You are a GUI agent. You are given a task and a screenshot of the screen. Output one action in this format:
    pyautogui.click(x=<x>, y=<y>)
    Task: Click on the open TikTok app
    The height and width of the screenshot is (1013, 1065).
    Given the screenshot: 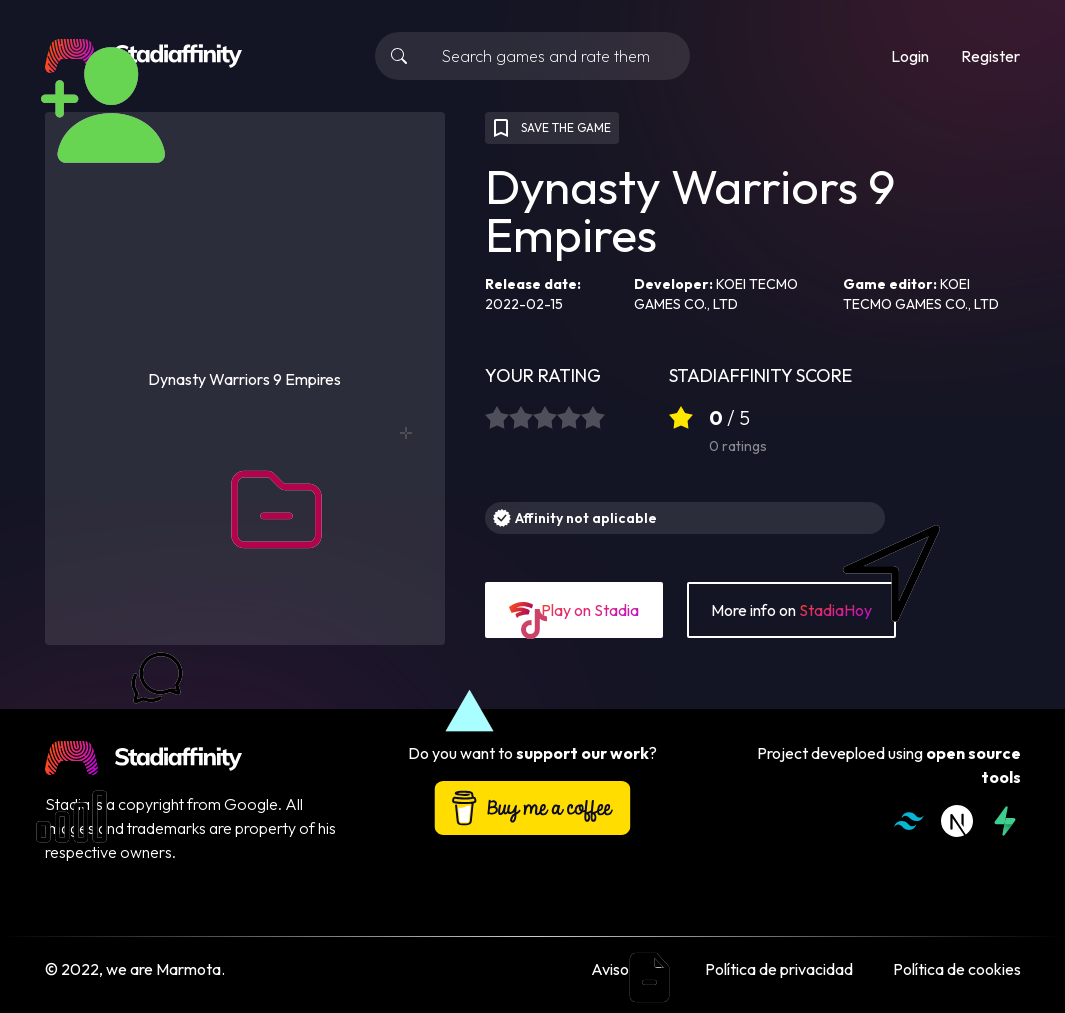 What is the action you would take?
    pyautogui.click(x=534, y=624)
    